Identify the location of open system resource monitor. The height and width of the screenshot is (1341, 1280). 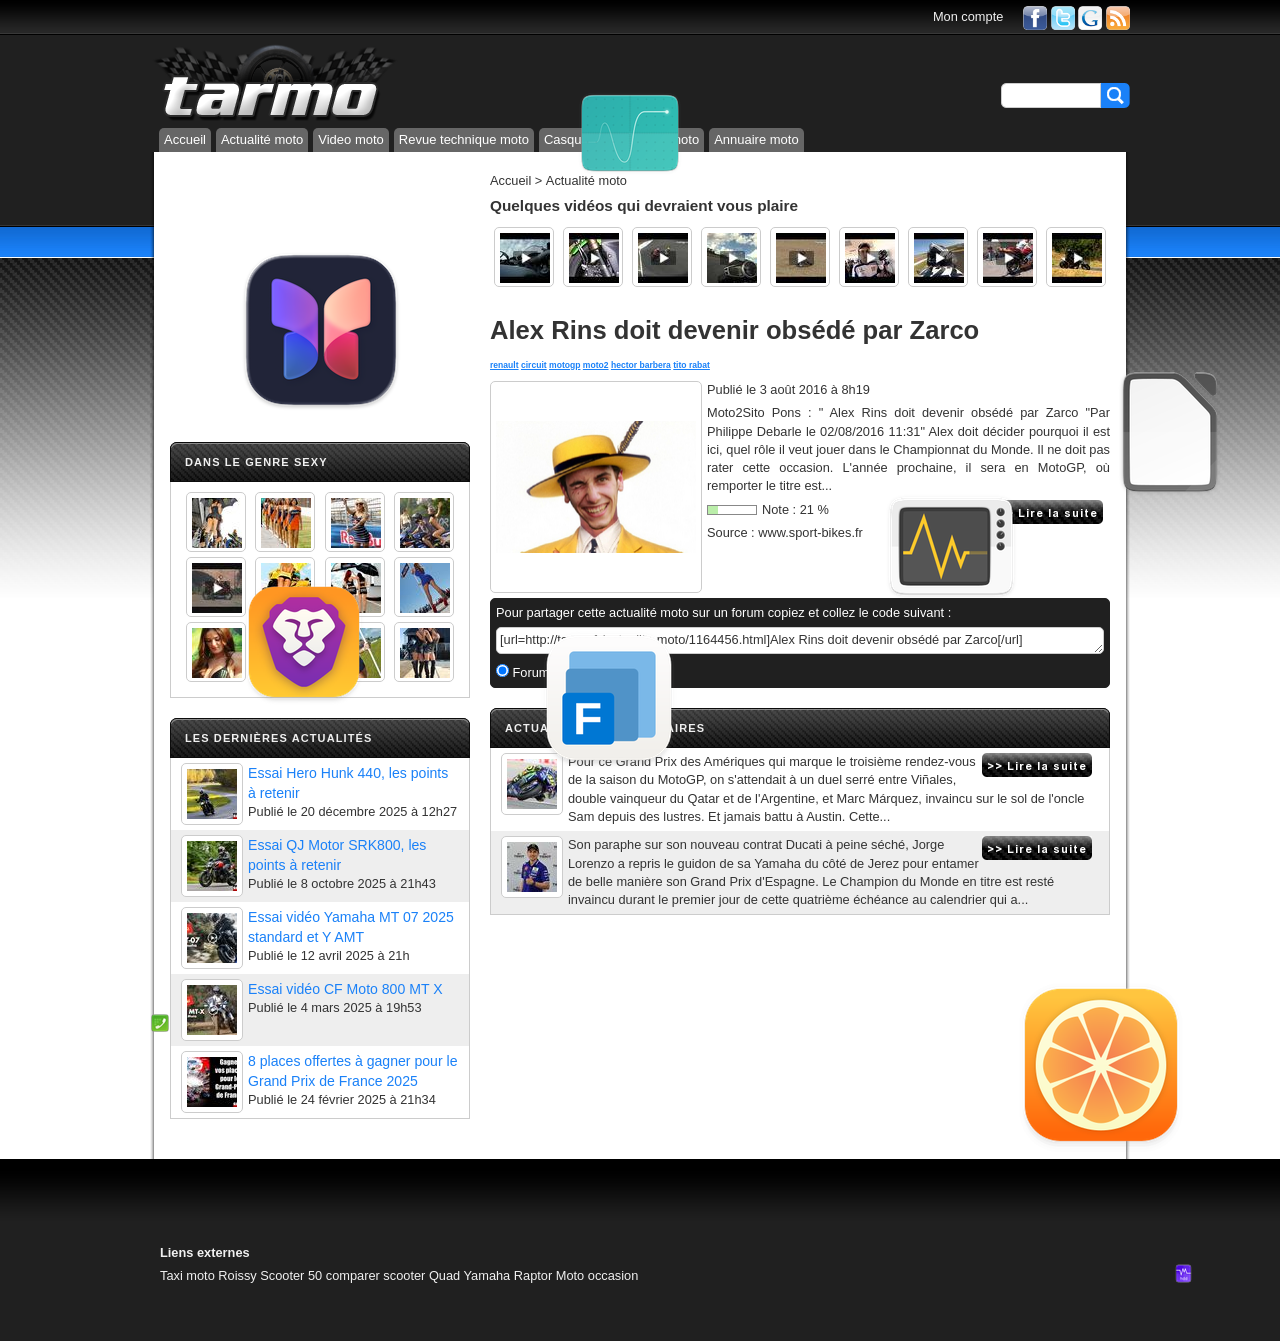
(630, 133).